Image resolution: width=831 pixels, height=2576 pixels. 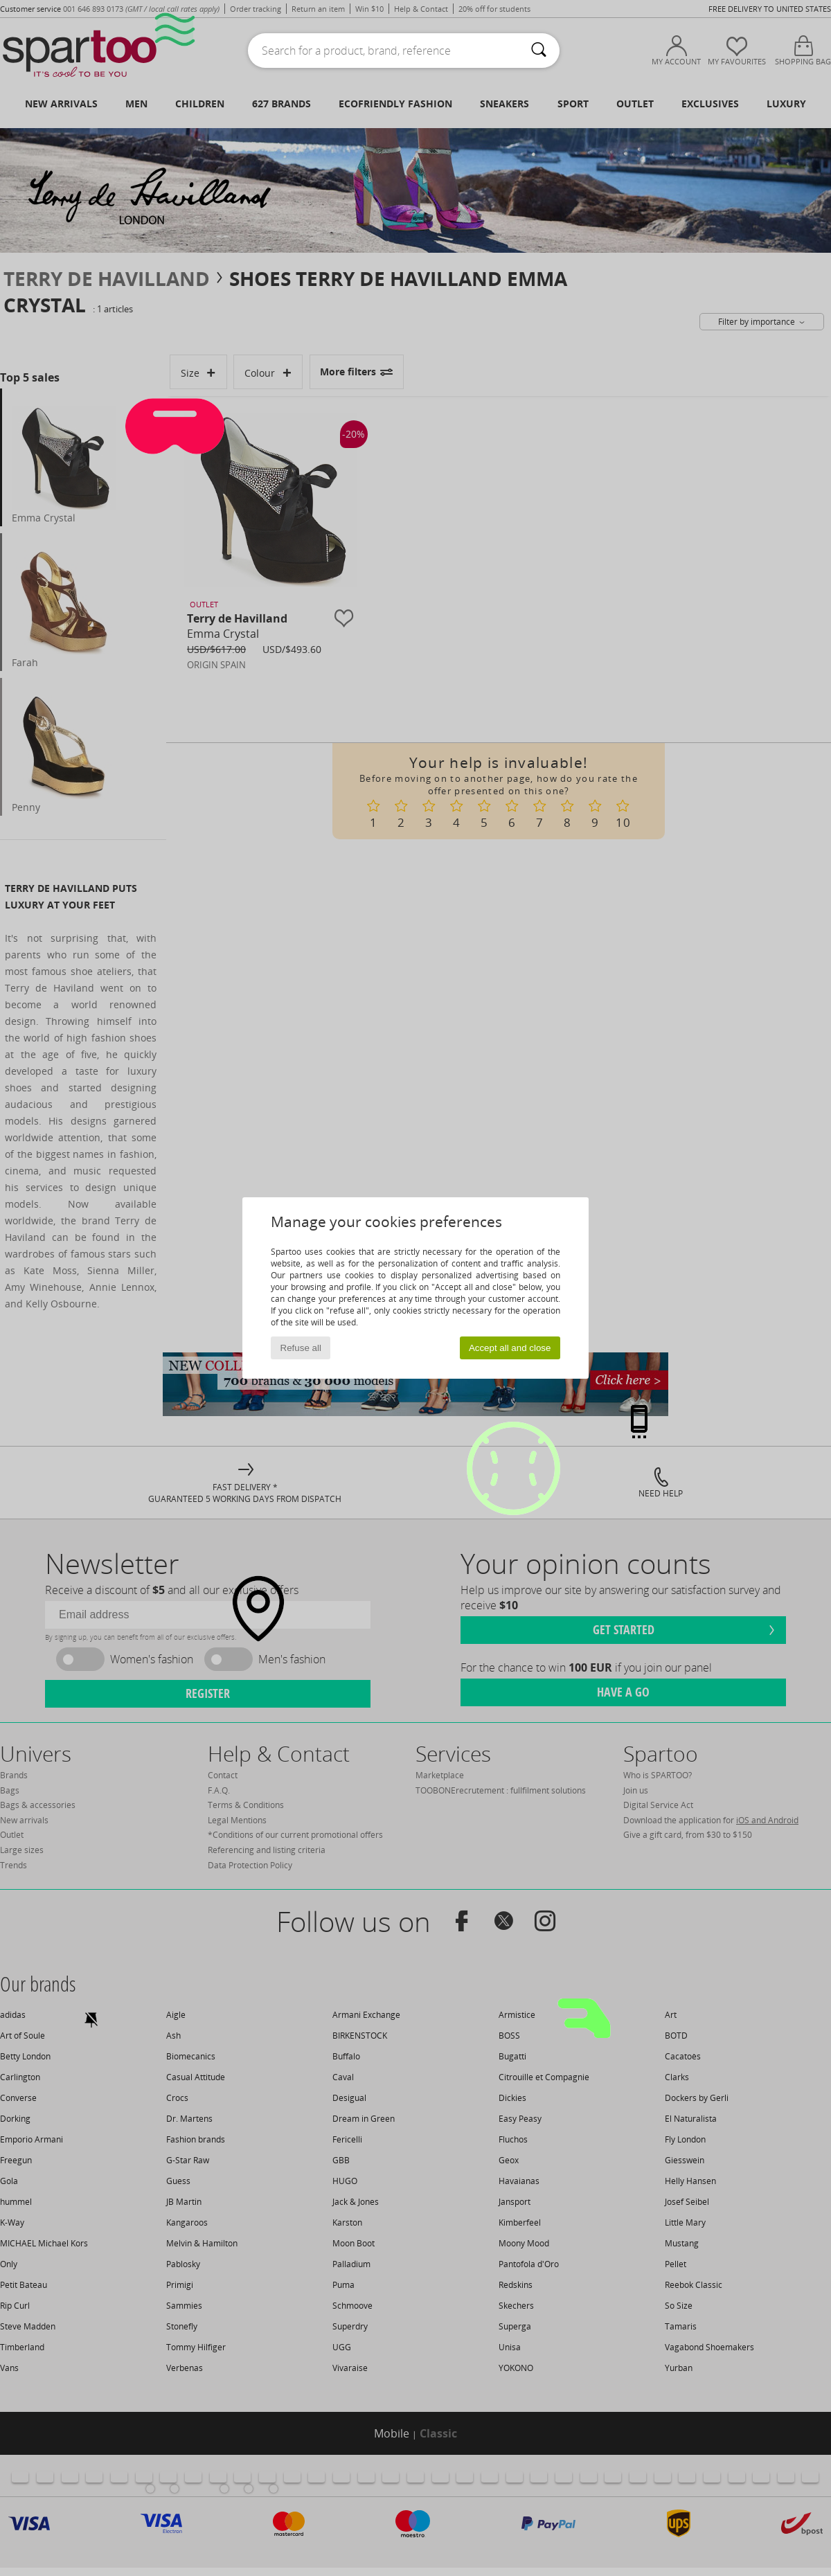 I want to click on access mobile device settings, so click(x=639, y=1422).